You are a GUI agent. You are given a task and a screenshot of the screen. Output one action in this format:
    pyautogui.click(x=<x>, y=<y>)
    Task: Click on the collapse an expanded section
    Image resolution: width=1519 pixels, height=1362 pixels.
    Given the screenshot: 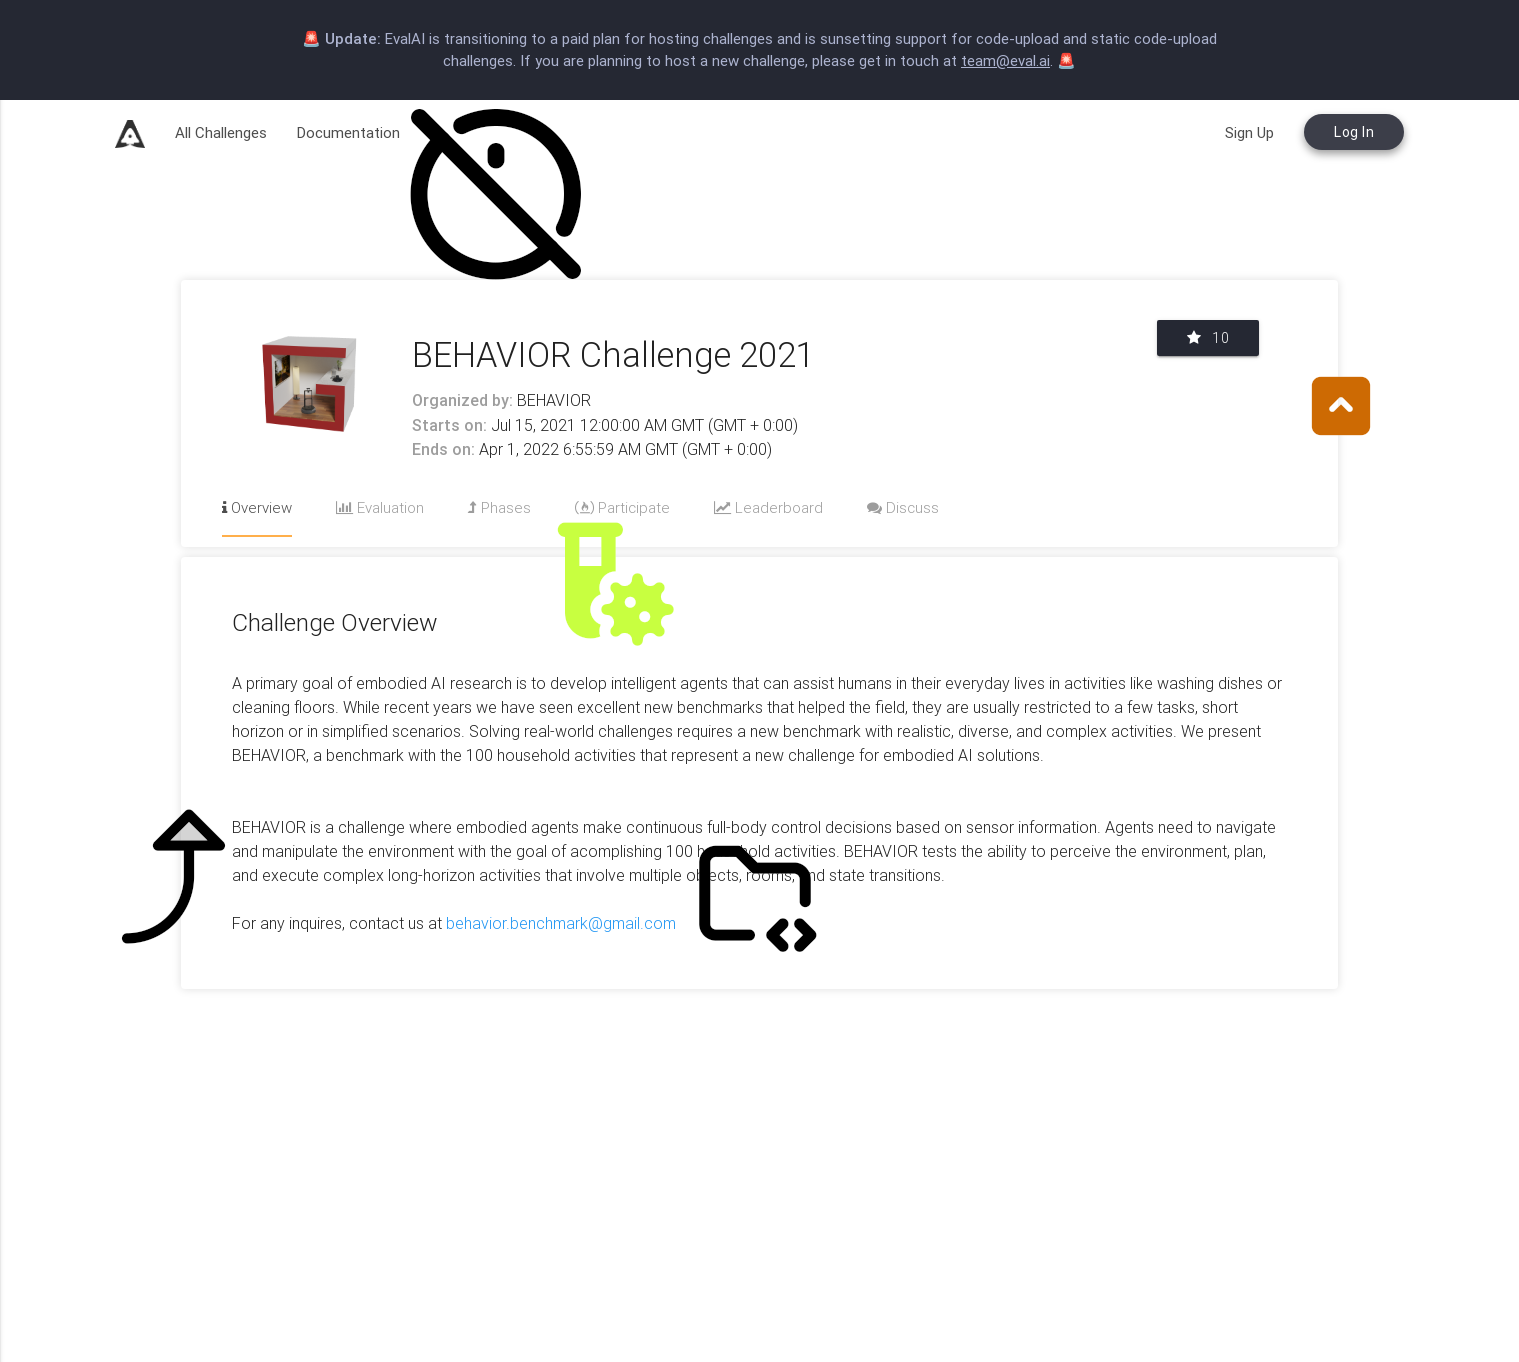 What is the action you would take?
    pyautogui.click(x=1341, y=406)
    